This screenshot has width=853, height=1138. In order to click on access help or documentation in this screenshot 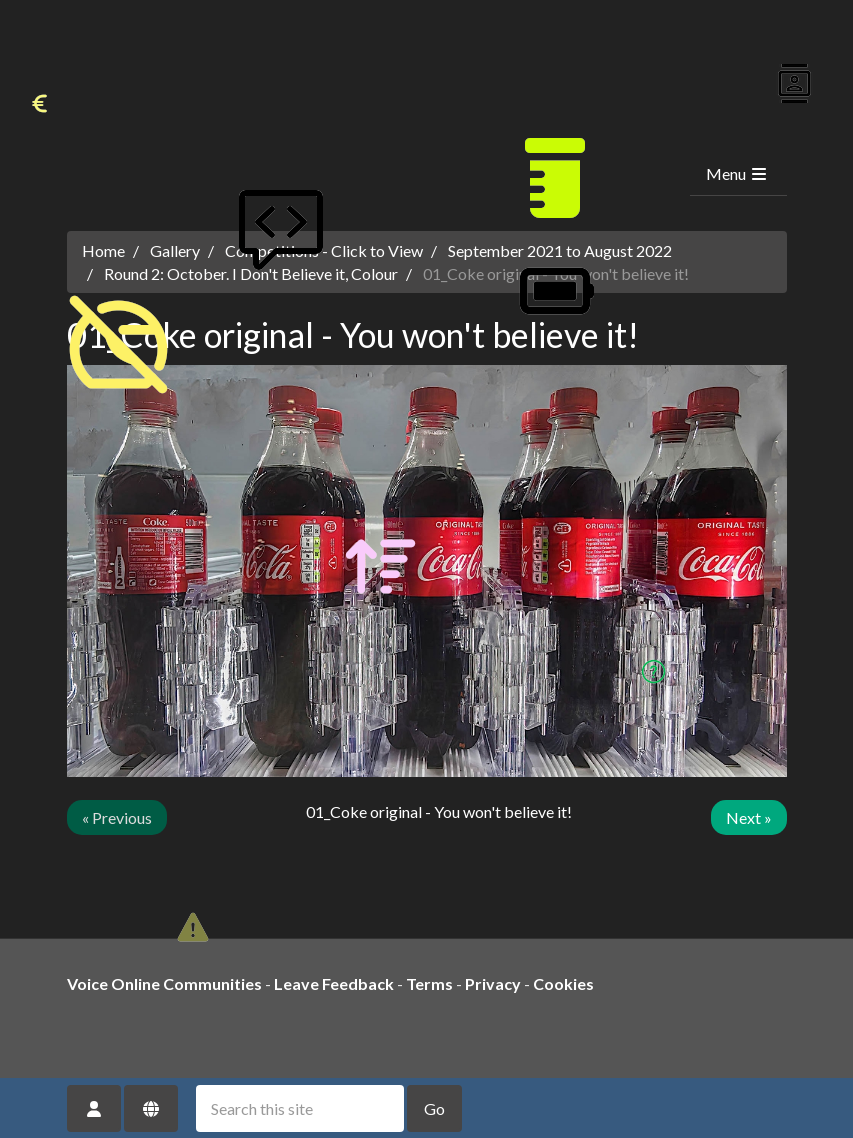, I will do `click(654, 672)`.